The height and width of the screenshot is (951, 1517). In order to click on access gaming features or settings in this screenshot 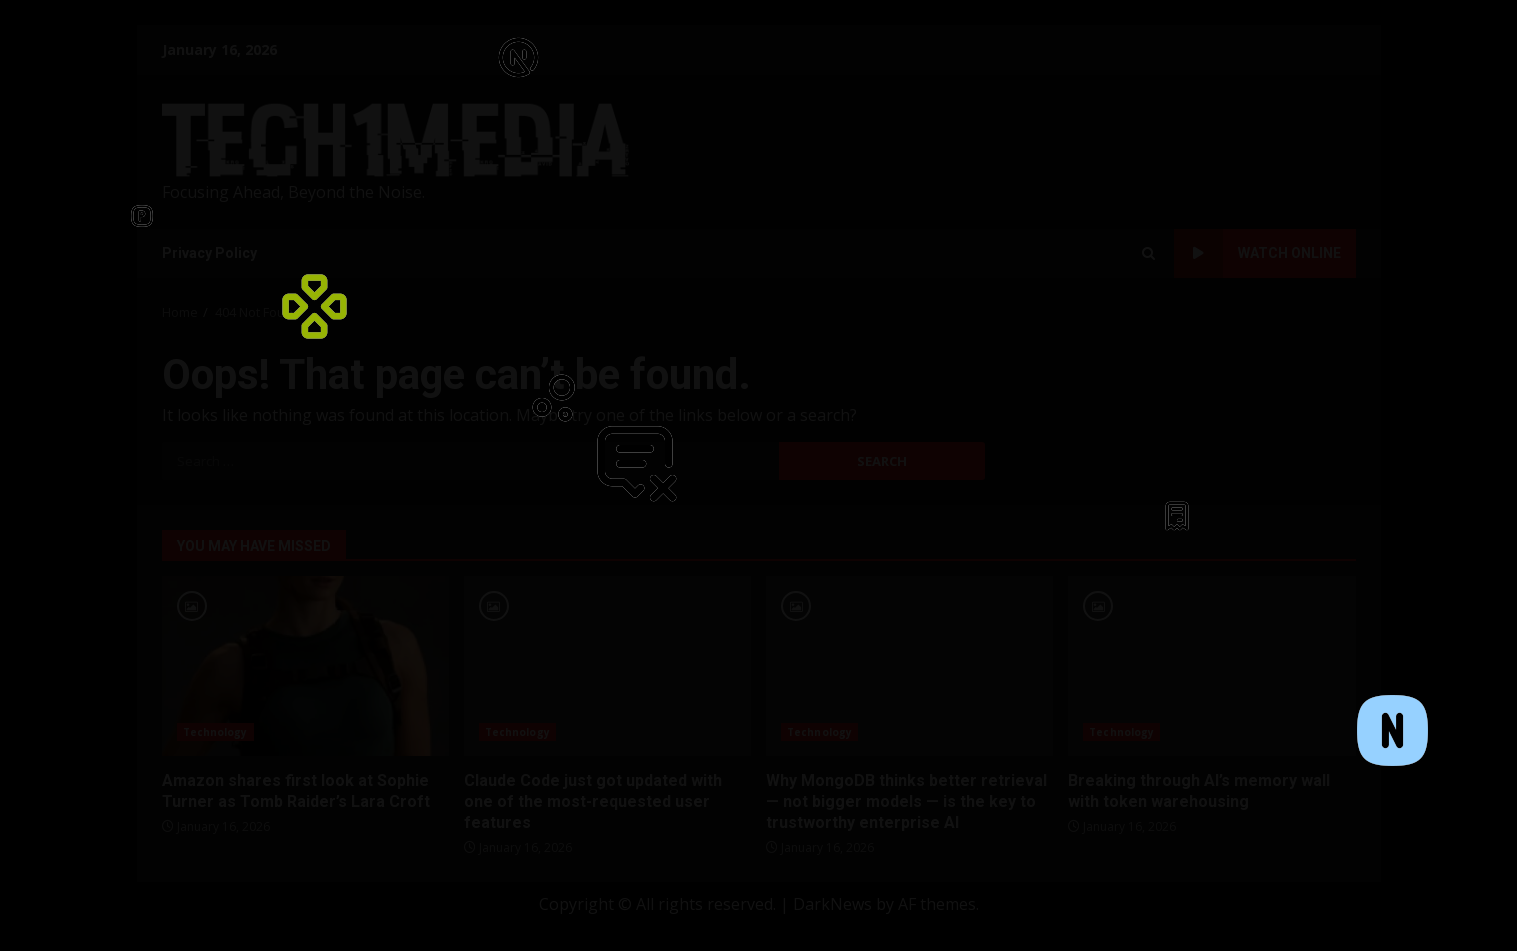, I will do `click(314, 306)`.